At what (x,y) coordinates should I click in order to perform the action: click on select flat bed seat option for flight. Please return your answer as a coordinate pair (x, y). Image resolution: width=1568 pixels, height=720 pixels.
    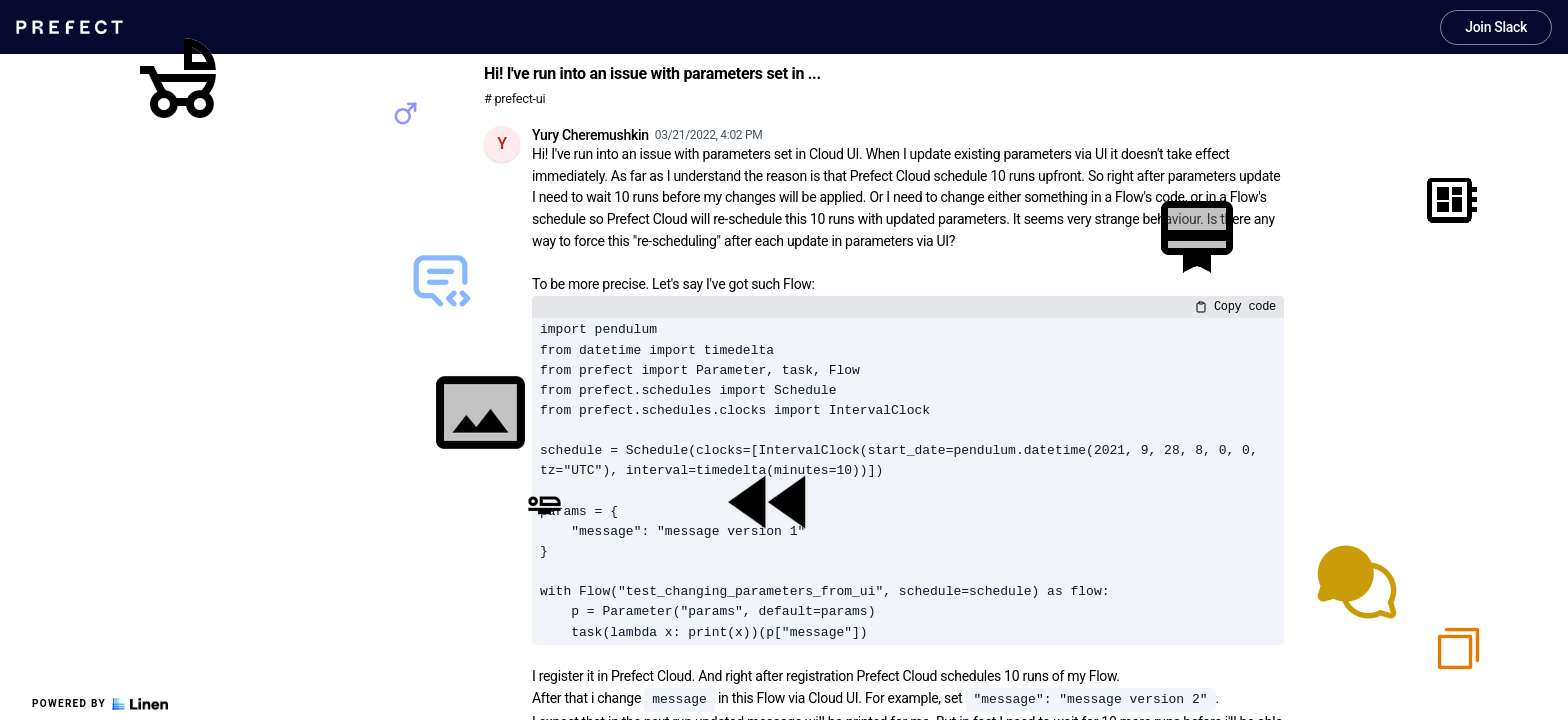
    Looking at the image, I should click on (544, 504).